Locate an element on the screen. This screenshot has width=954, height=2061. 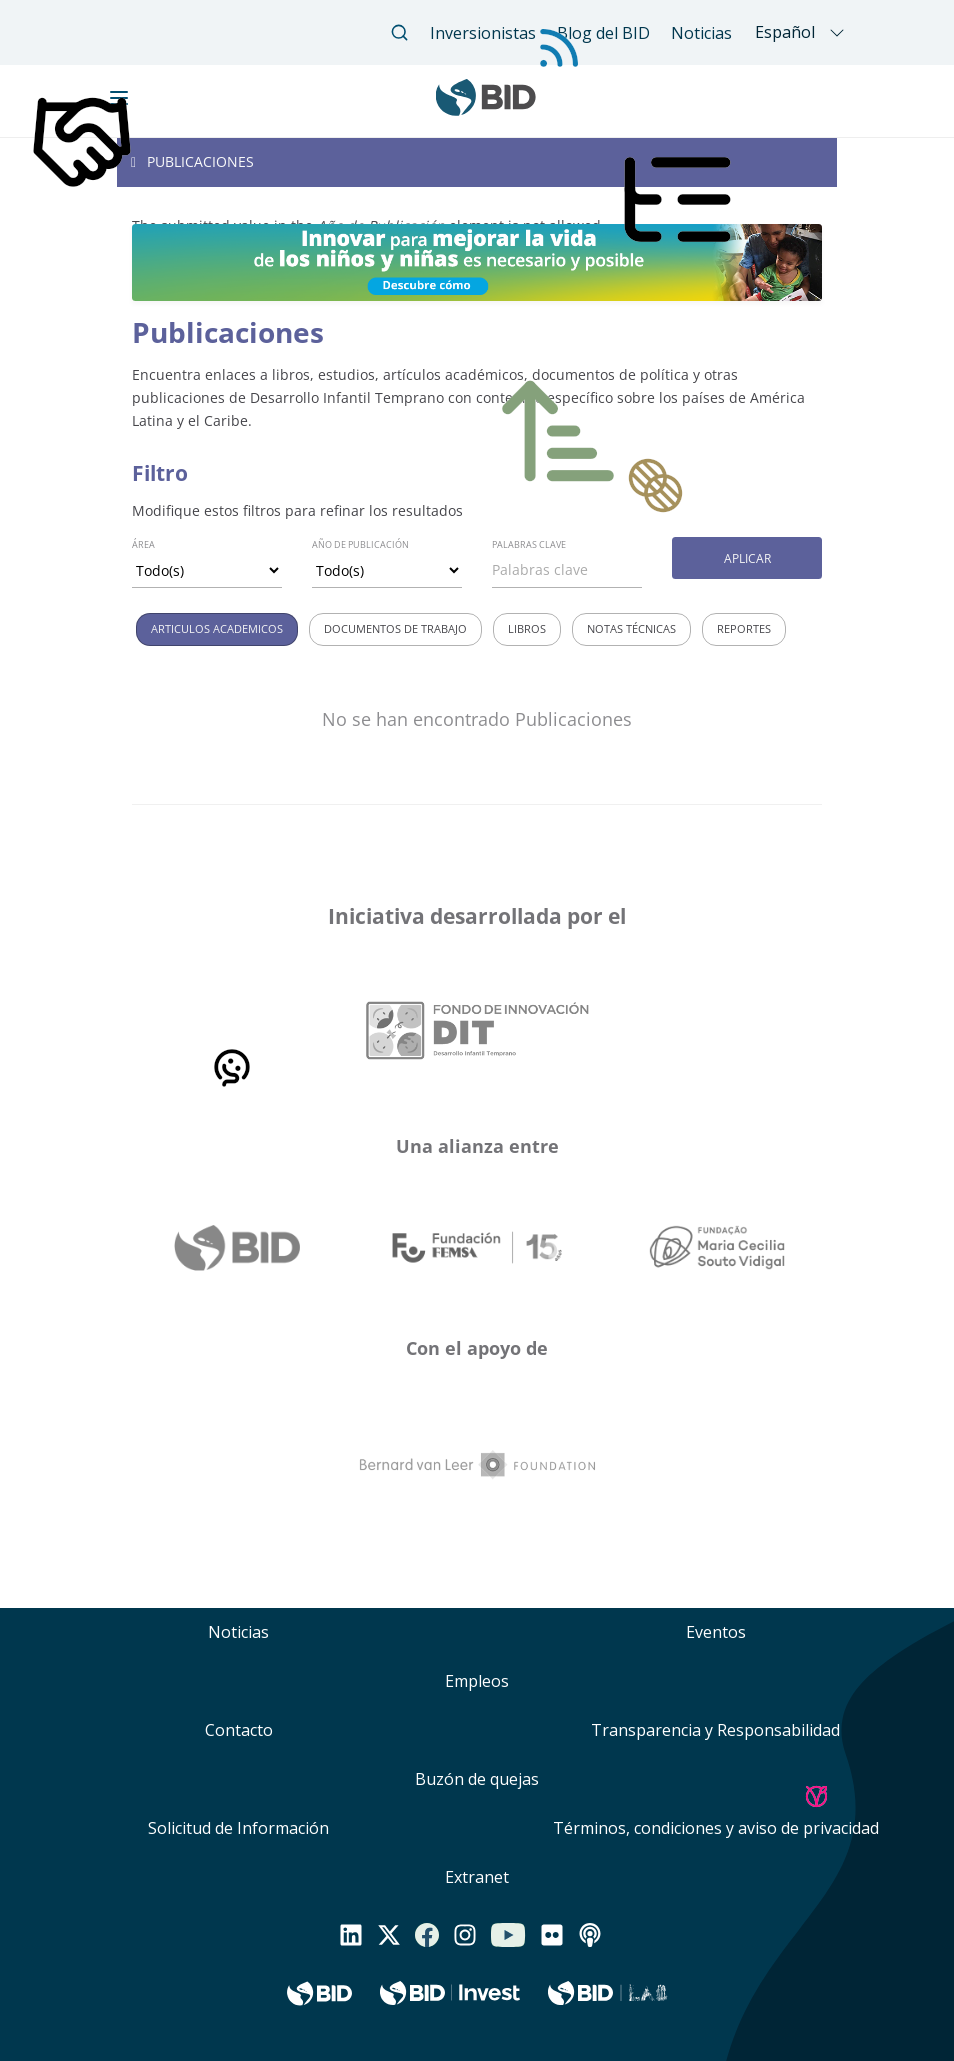
indicates overwhelmed or stressed state is located at coordinates (232, 1067).